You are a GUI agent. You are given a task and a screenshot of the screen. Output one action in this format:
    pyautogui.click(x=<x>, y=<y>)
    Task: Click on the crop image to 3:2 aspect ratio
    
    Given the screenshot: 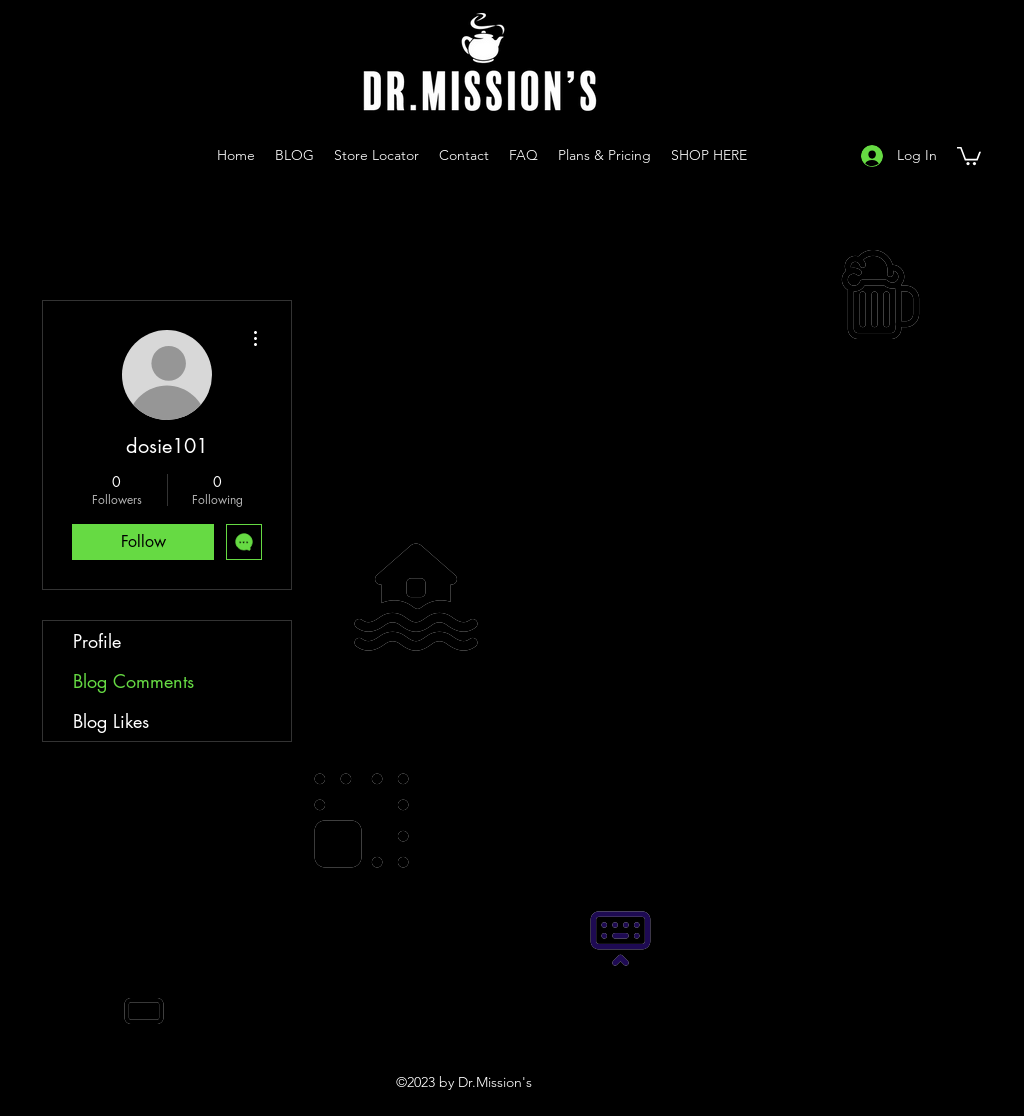 What is the action you would take?
    pyautogui.click(x=144, y=1011)
    